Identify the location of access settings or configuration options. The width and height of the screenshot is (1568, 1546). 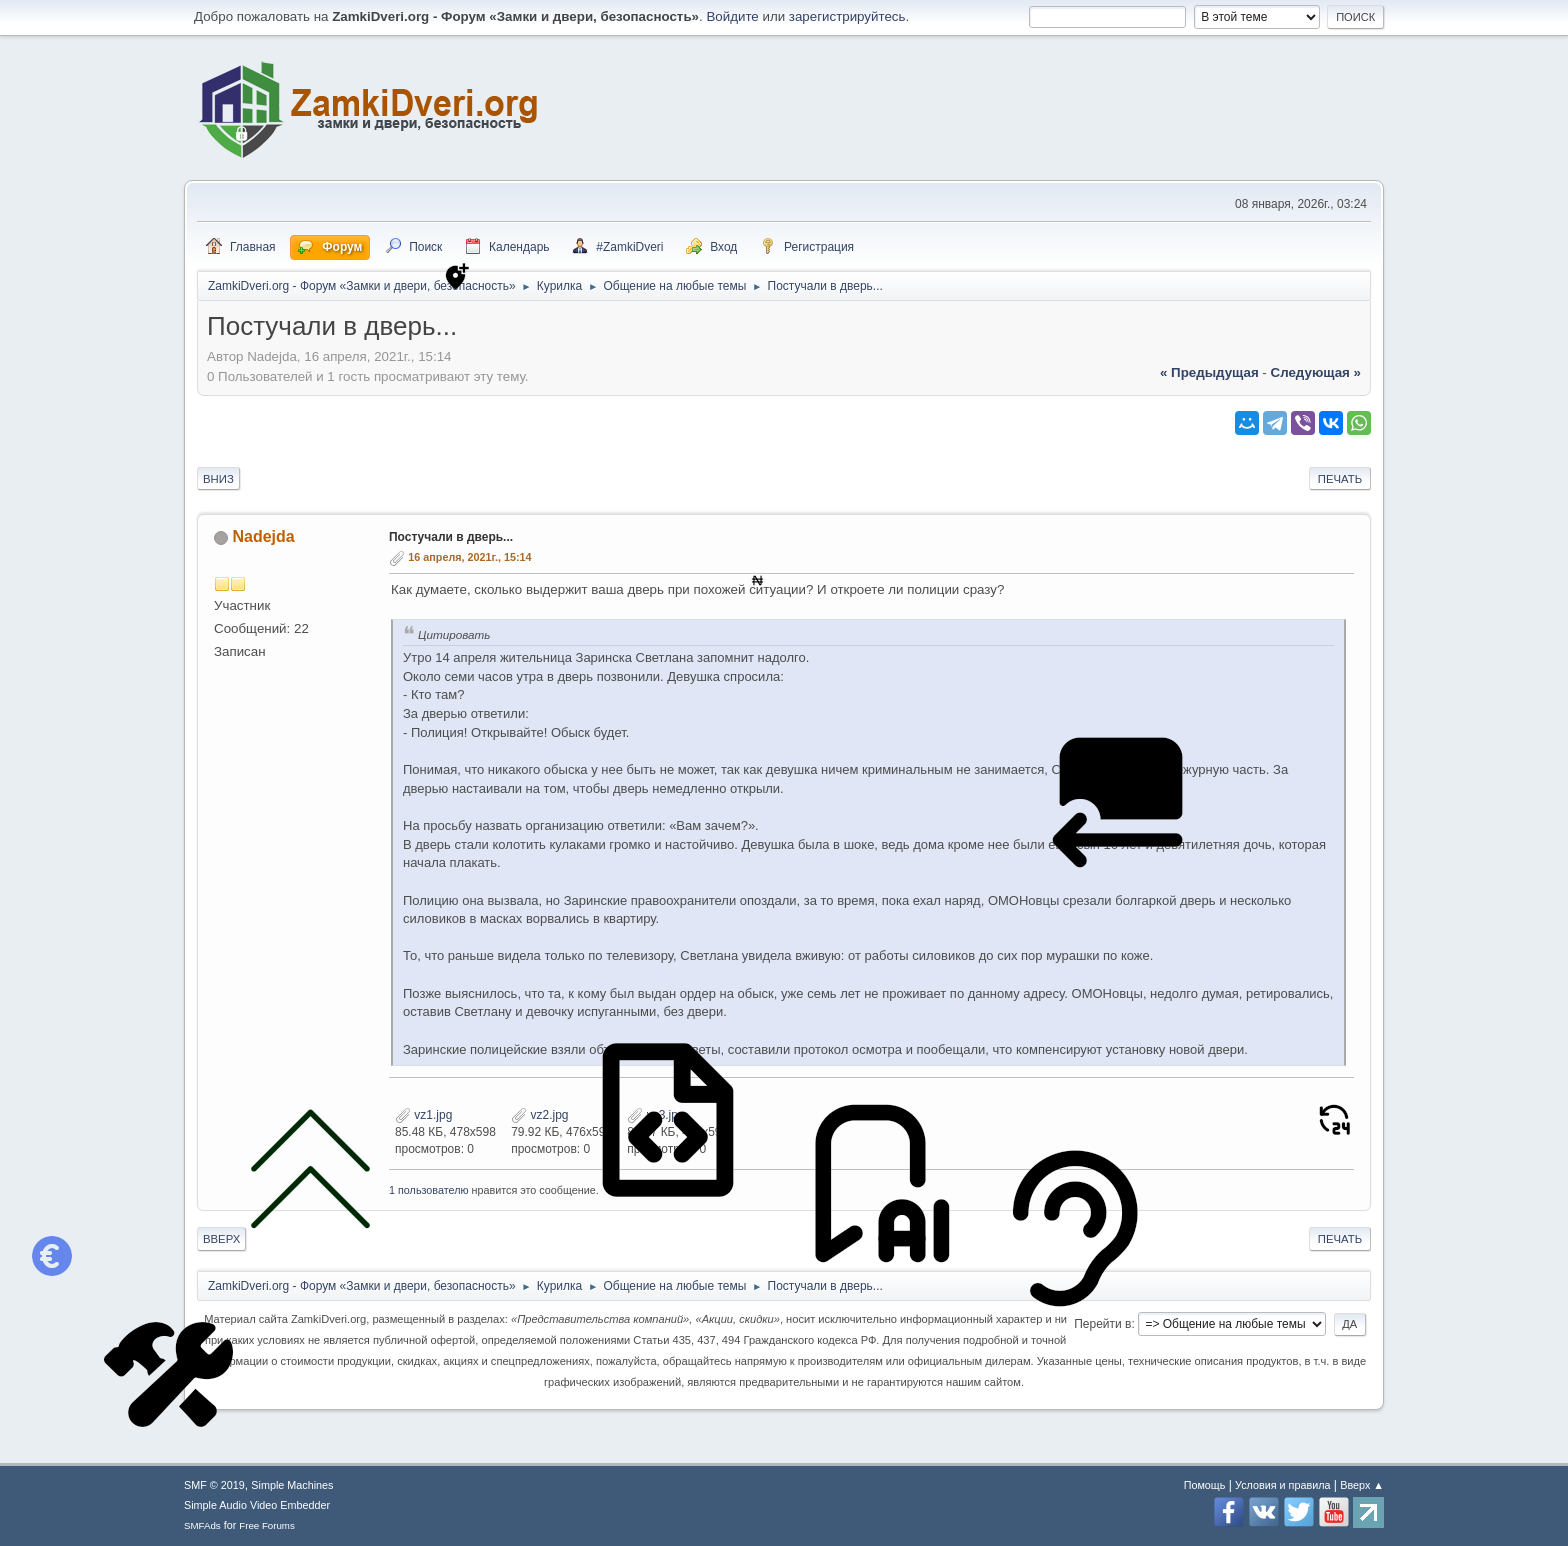
(168, 1374).